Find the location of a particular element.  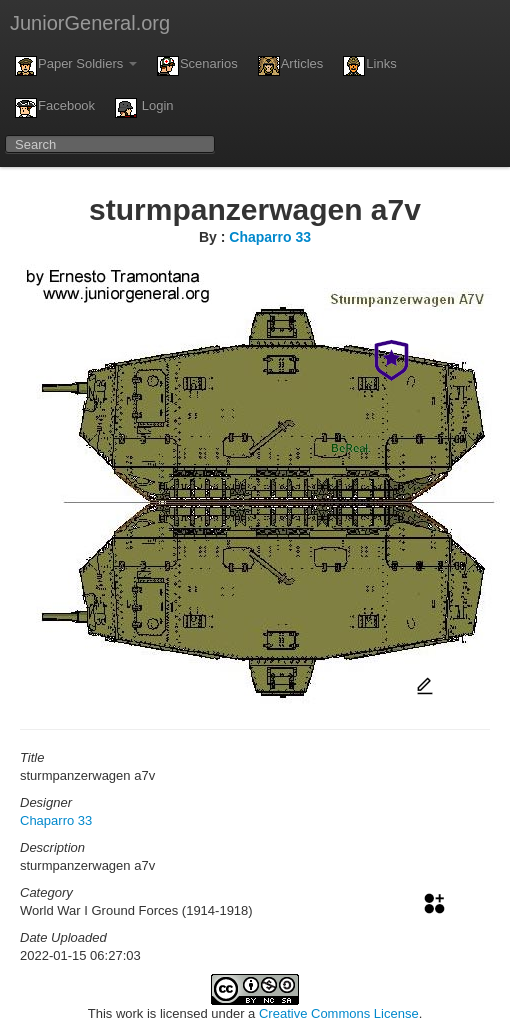

indicates premium or verified security status is located at coordinates (391, 360).